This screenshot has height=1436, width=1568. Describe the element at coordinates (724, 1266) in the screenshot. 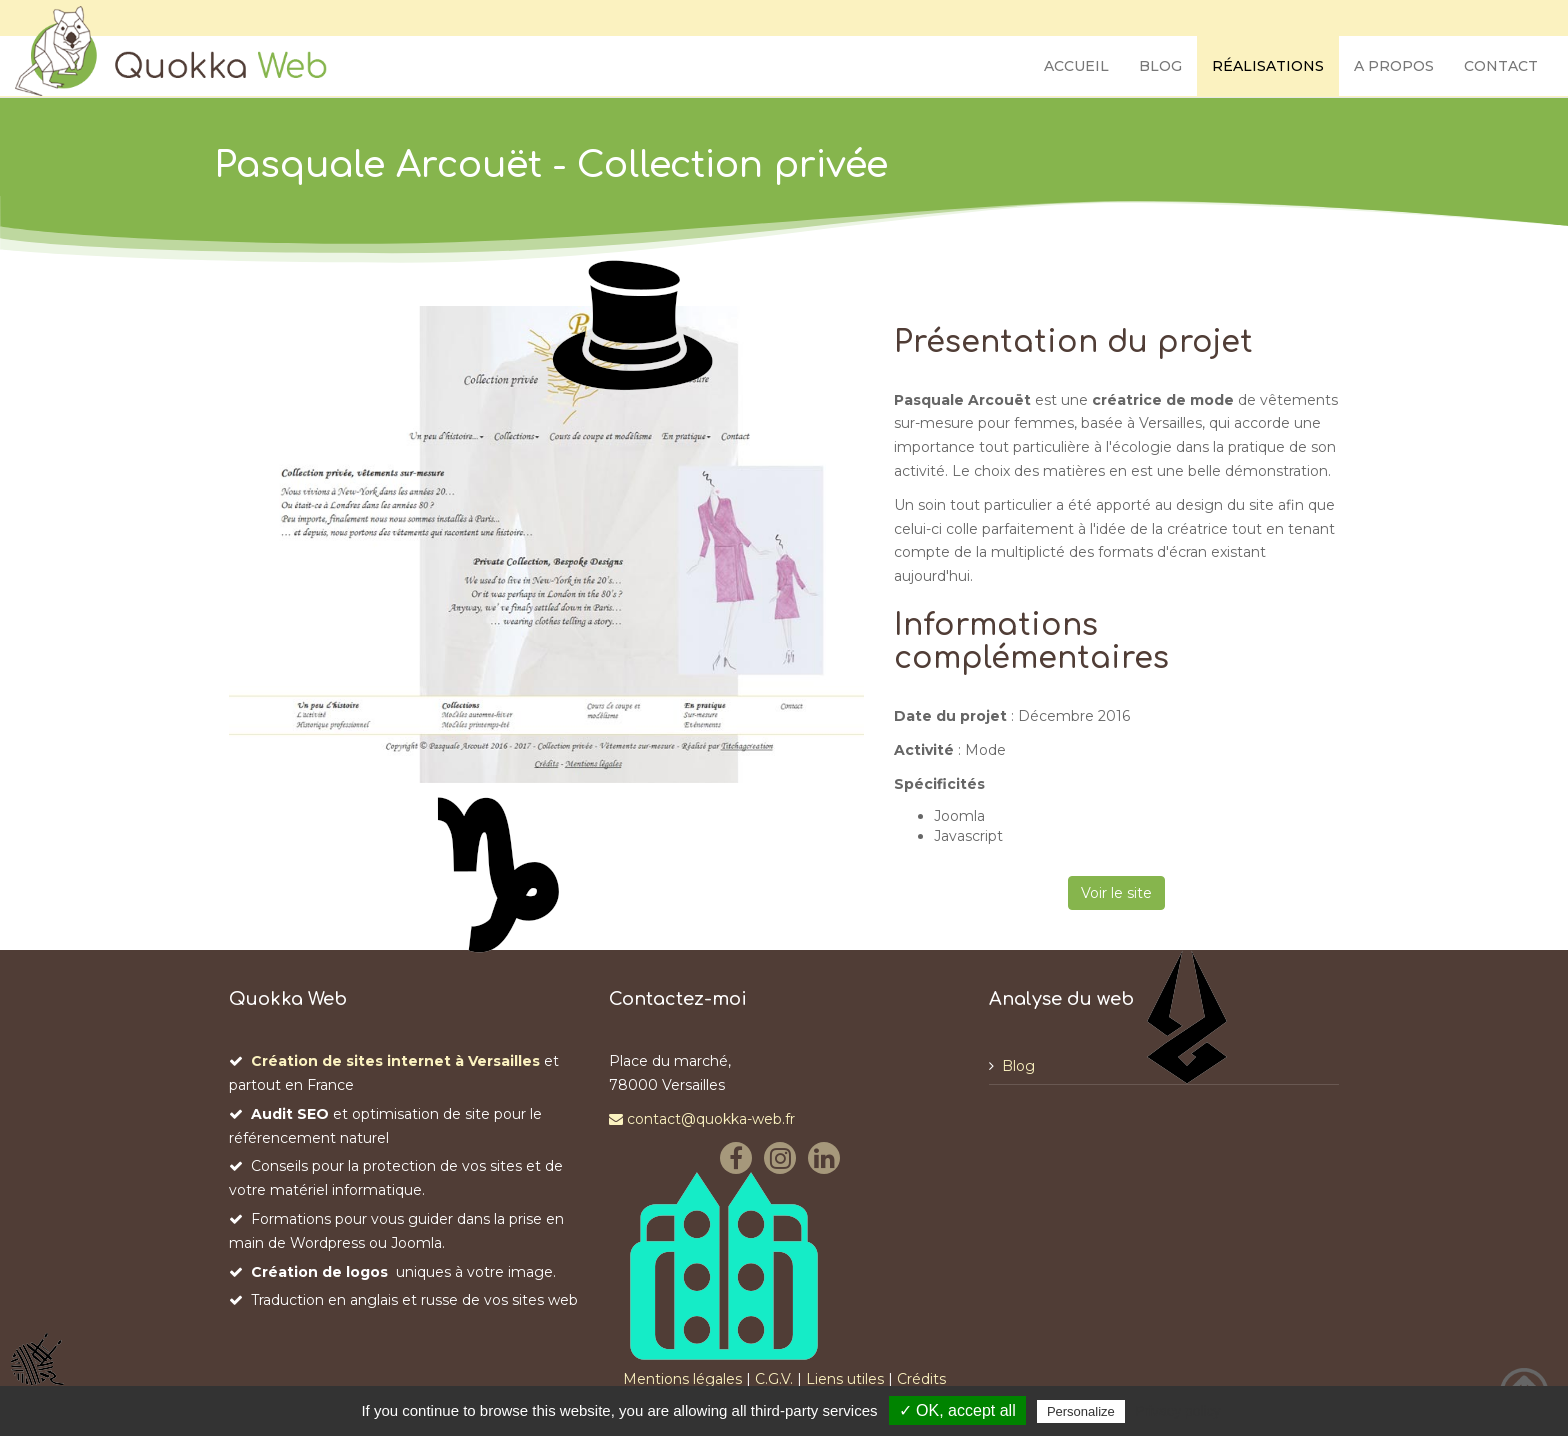

I see `decorative abstract building or castle icon` at that location.